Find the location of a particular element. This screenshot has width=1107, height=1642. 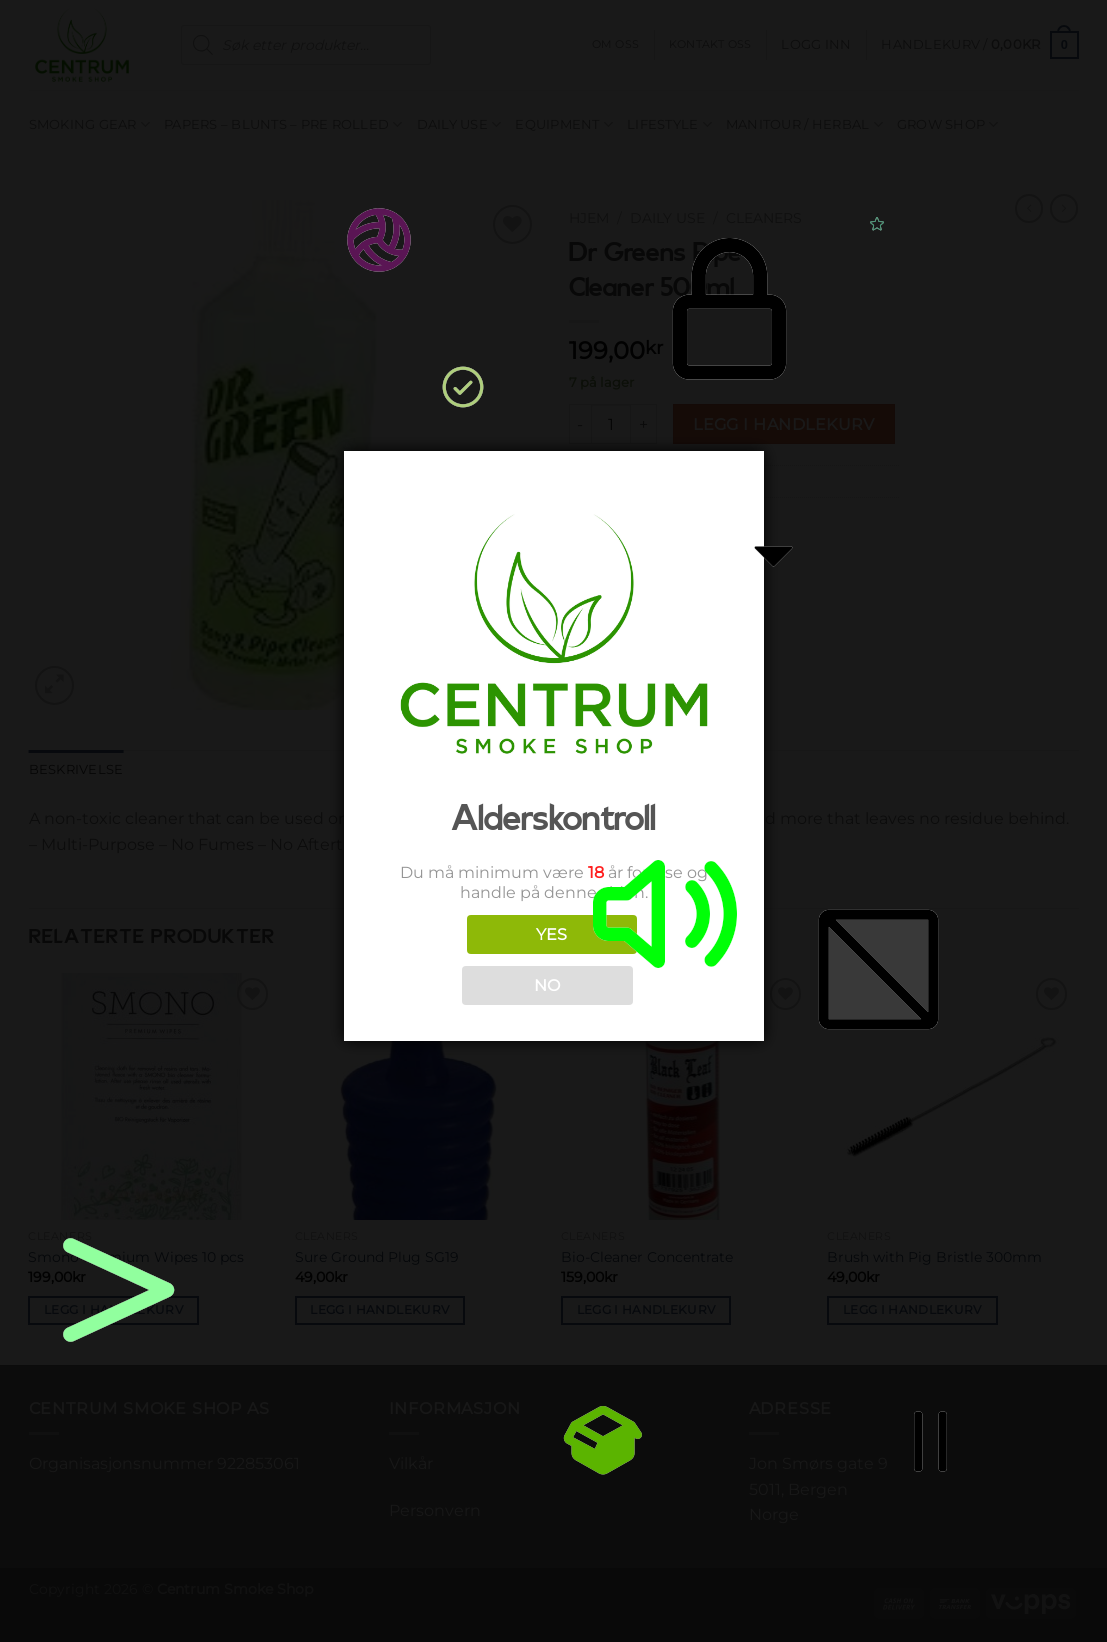

navigate to the next item or page is located at coordinates (115, 1290).